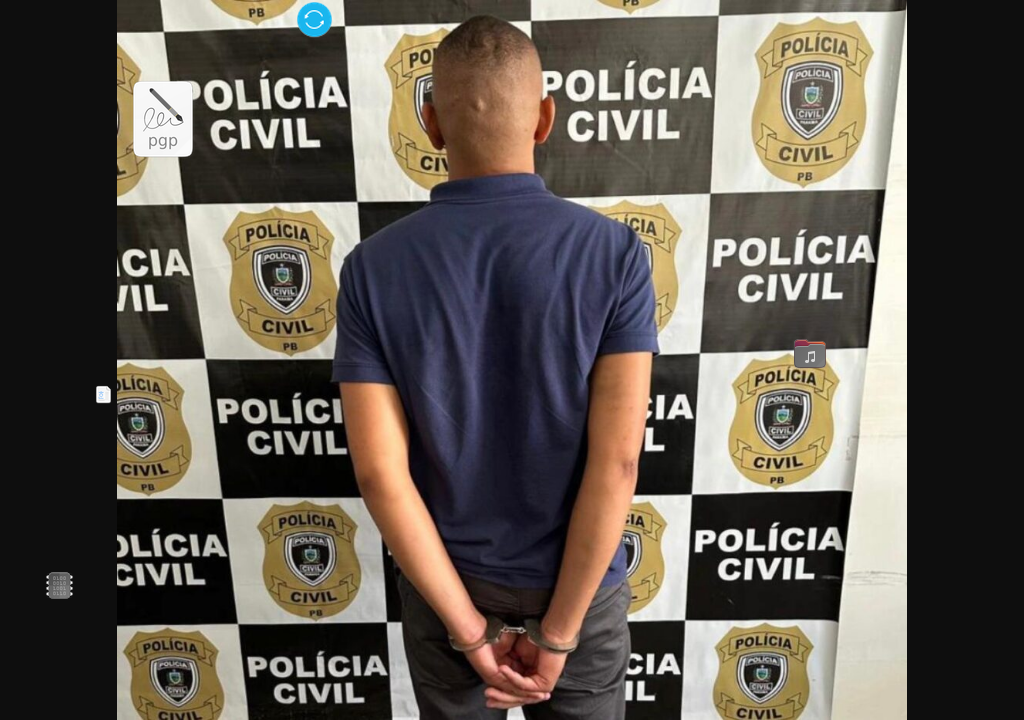 Image resolution: width=1024 pixels, height=720 pixels. What do you see at coordinates (163, 119) in the screenshot?
I see `a PGP digital signature file` at bounding box center [163, 119].